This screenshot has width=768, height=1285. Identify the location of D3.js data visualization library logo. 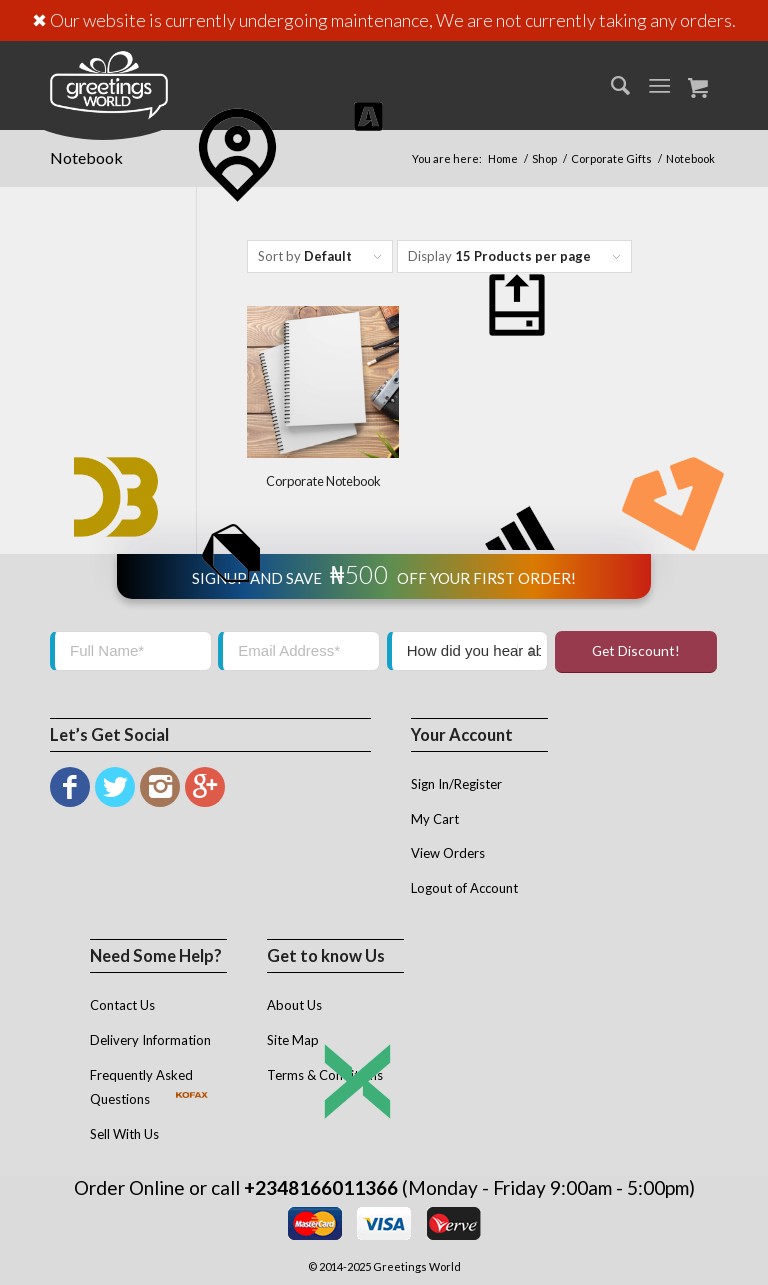
(116, 497).